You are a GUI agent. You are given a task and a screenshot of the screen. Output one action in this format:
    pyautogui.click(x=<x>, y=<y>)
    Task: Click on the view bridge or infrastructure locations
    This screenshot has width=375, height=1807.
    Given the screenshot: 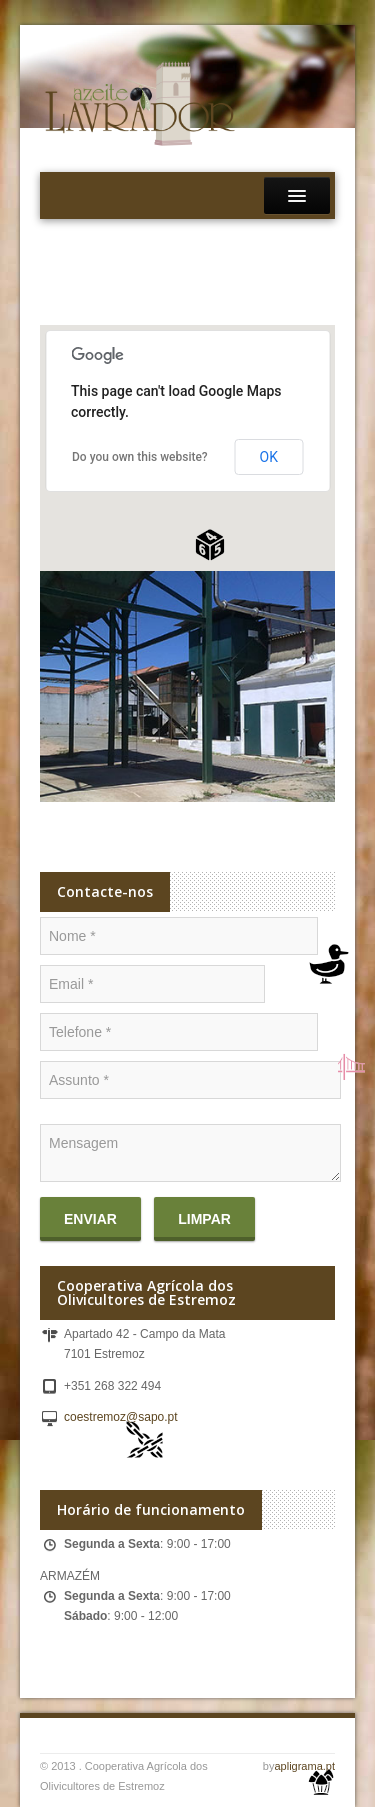 What is the action you would take?
    pyautogui.click(x=351, y=1066)
    